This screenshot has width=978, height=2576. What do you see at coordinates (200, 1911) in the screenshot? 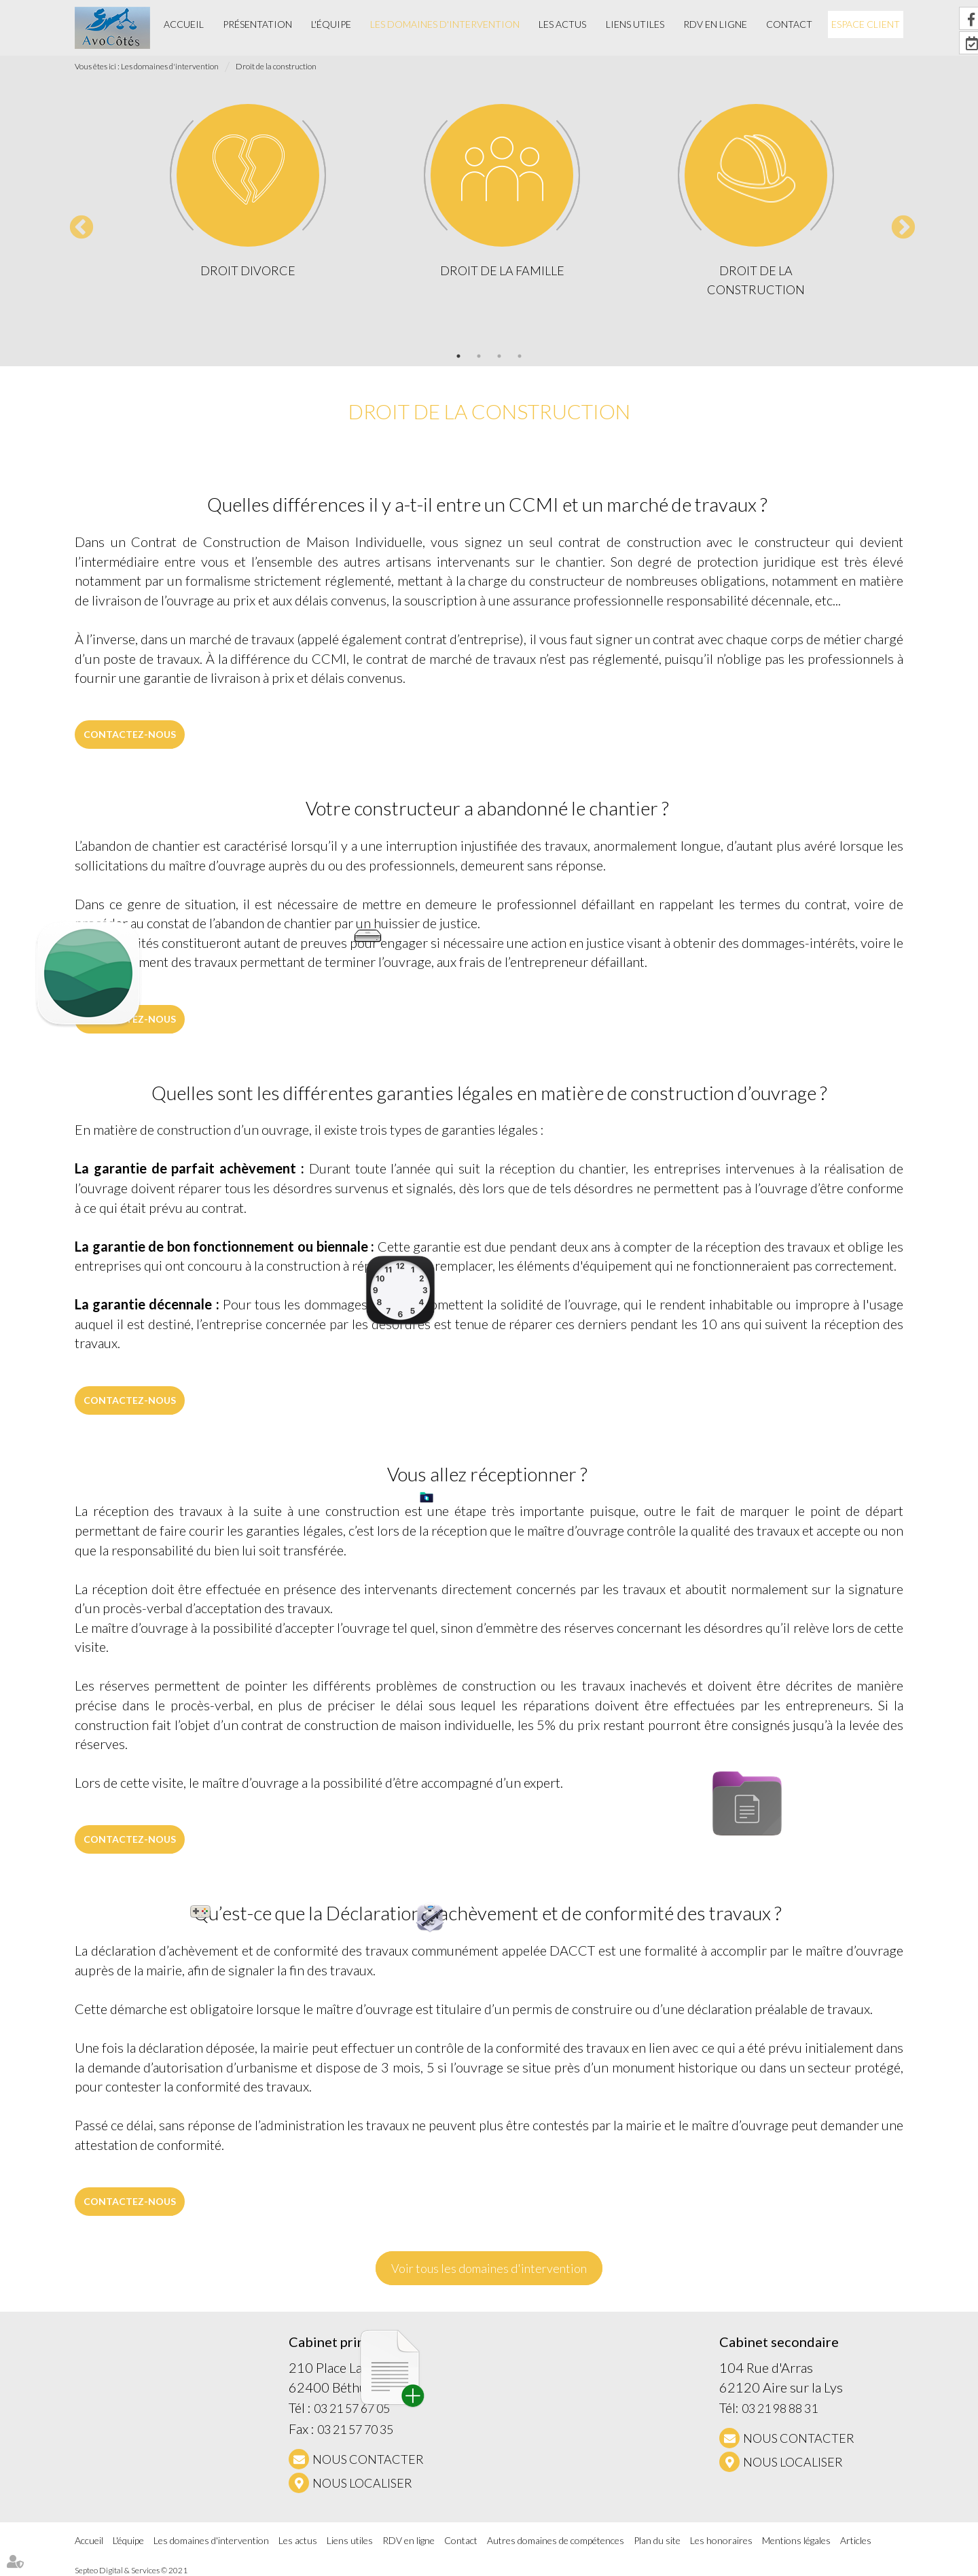
I see `open games or gaming applications` at bounding box center [200, 1911].